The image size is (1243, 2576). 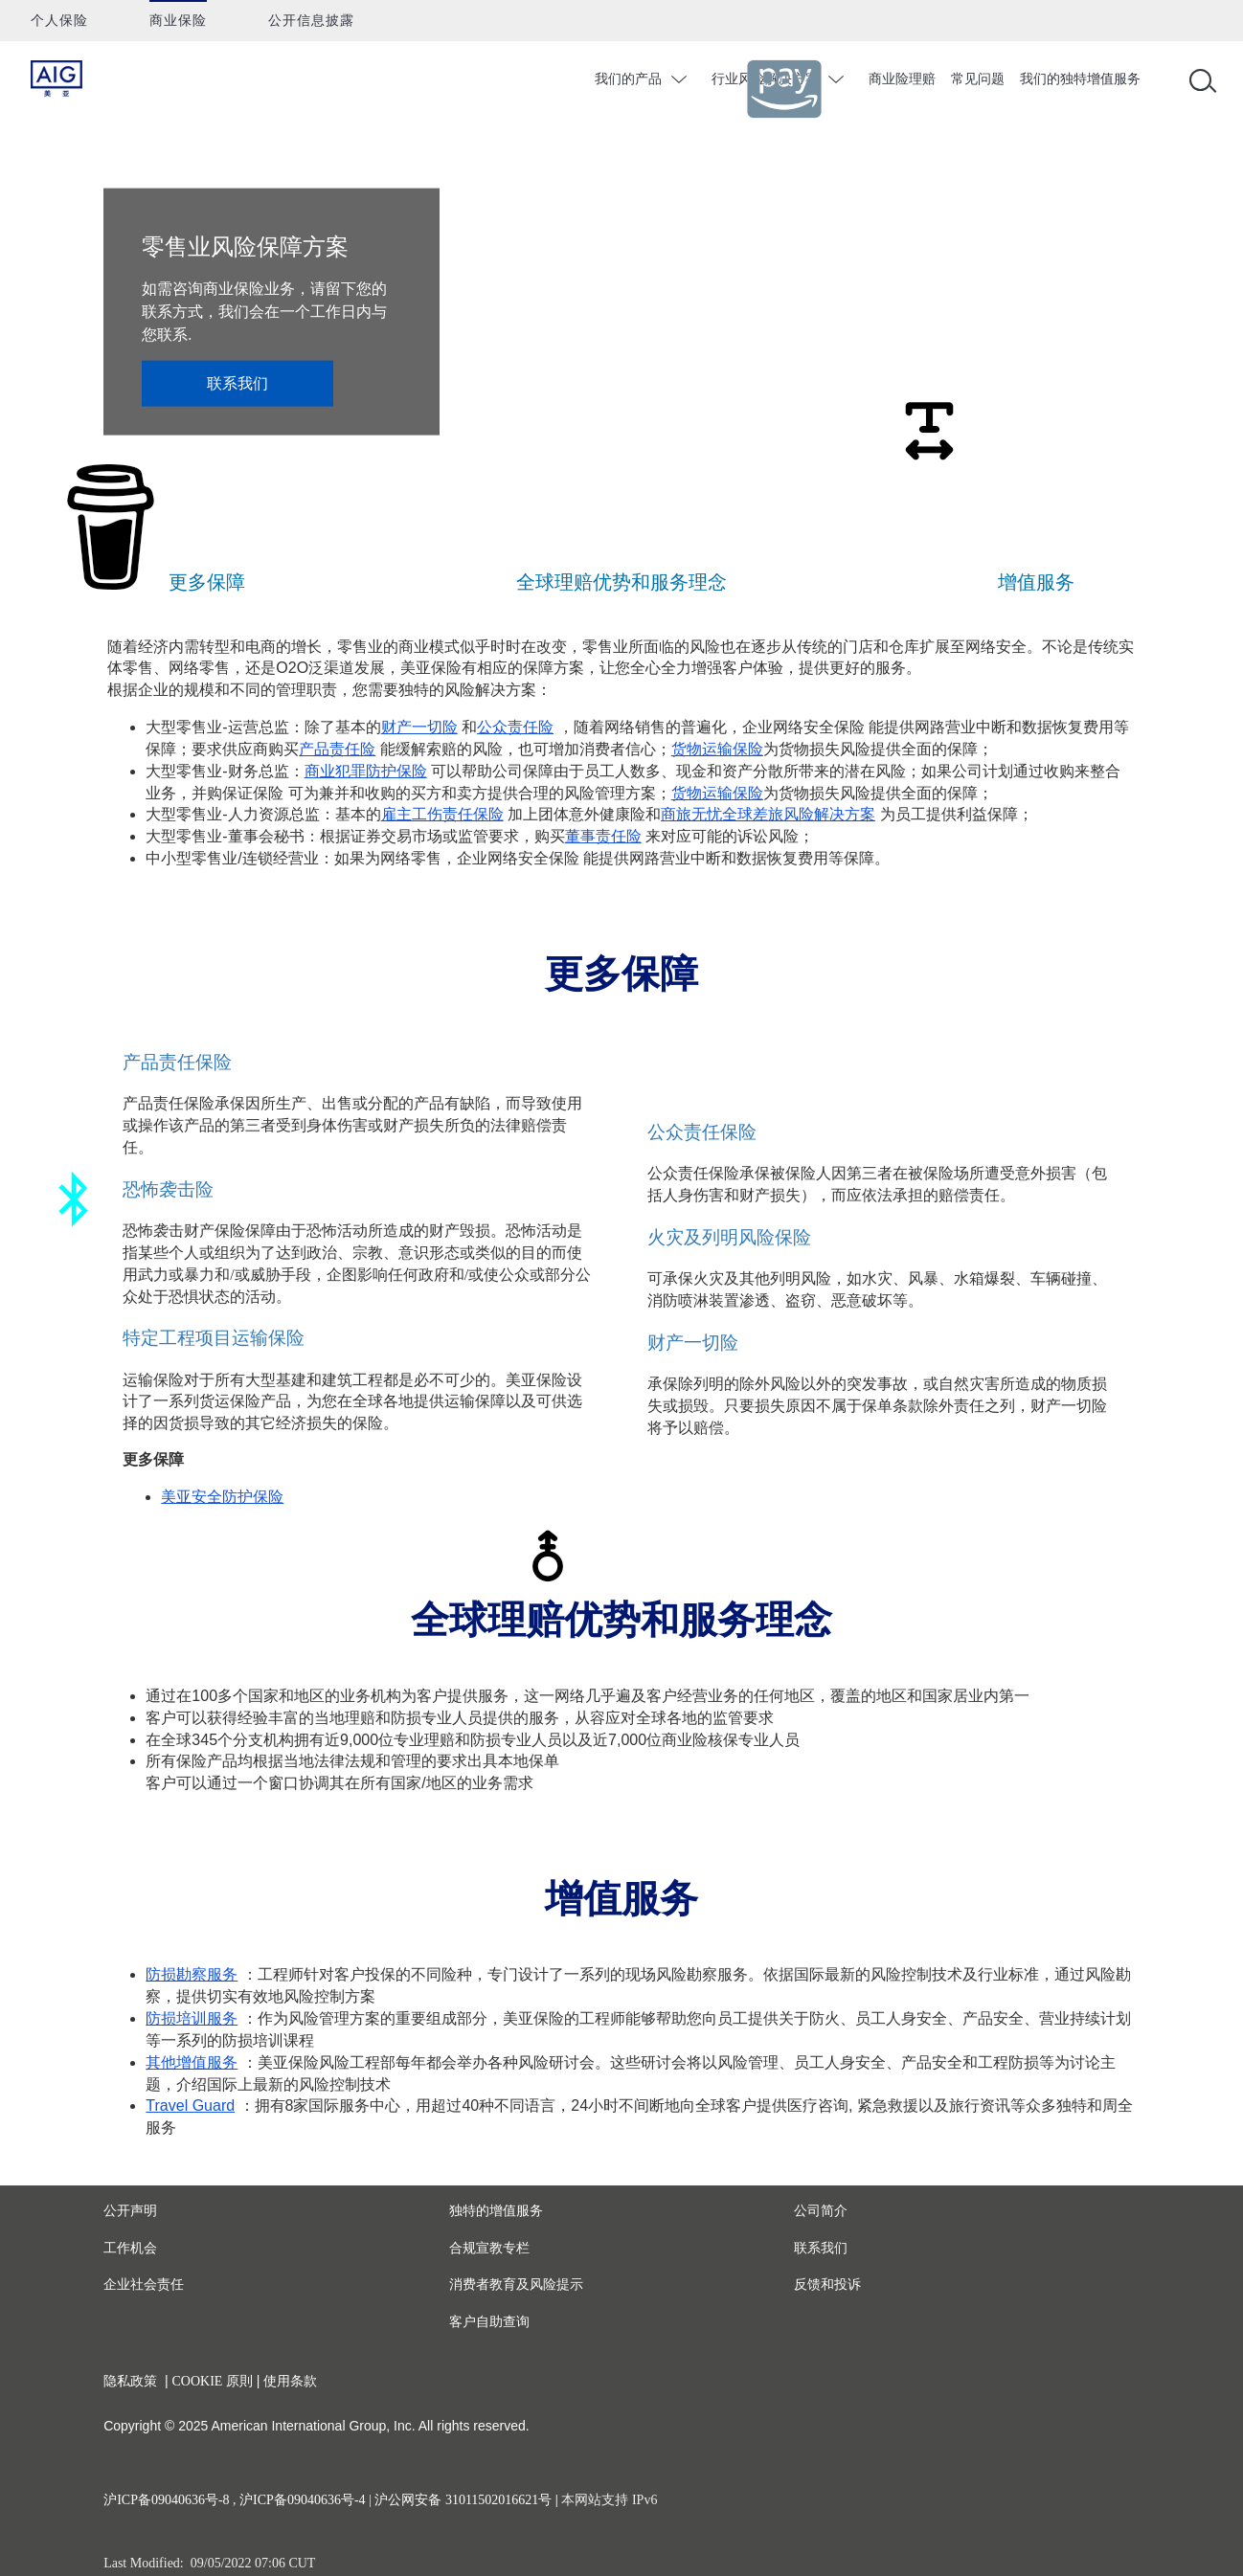 What do you see at coordinates (784, 89) in the screenshot?
I see `pay with amazon pay at checkout` at bounding box center [784, 89].